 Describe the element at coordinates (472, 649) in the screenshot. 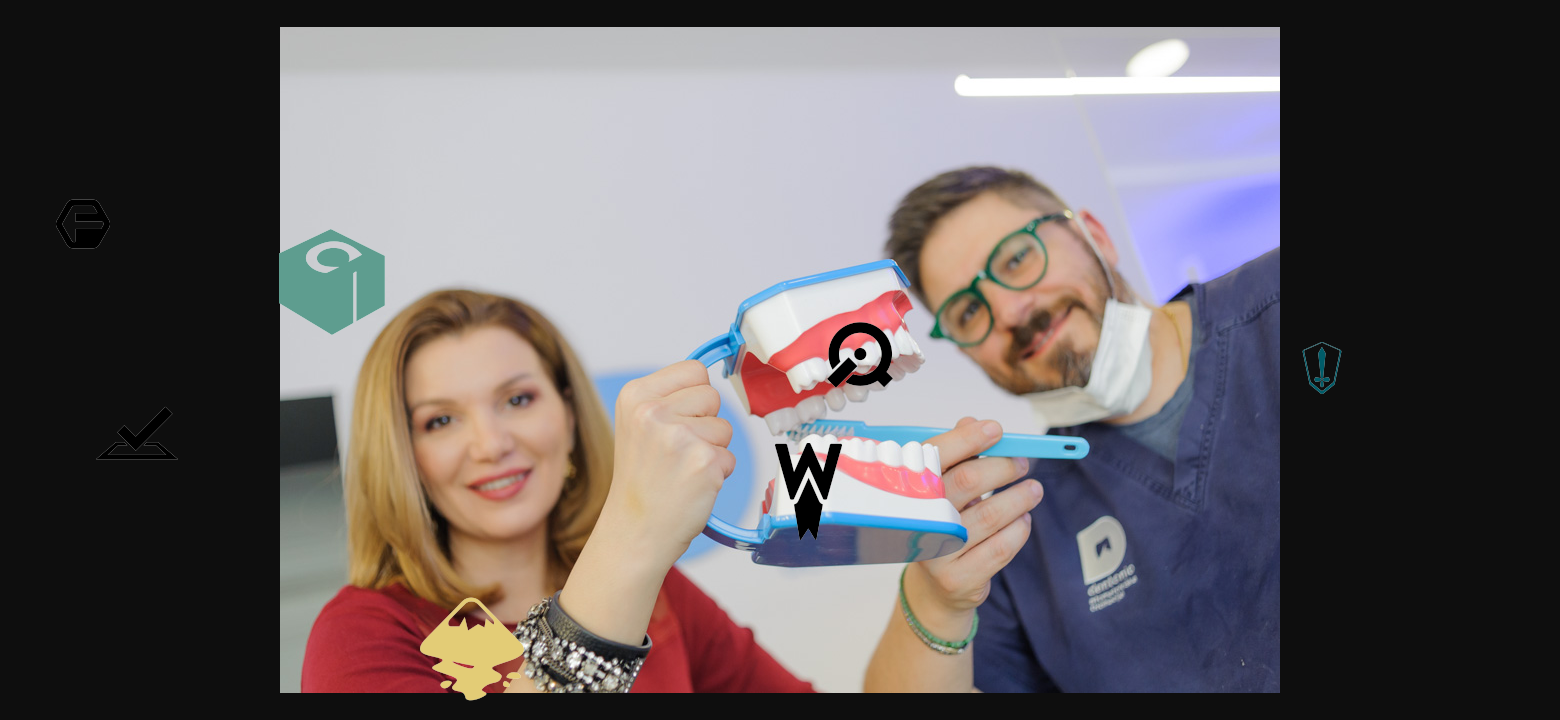

I see `open Inkscape vector graphics editor` at that location.